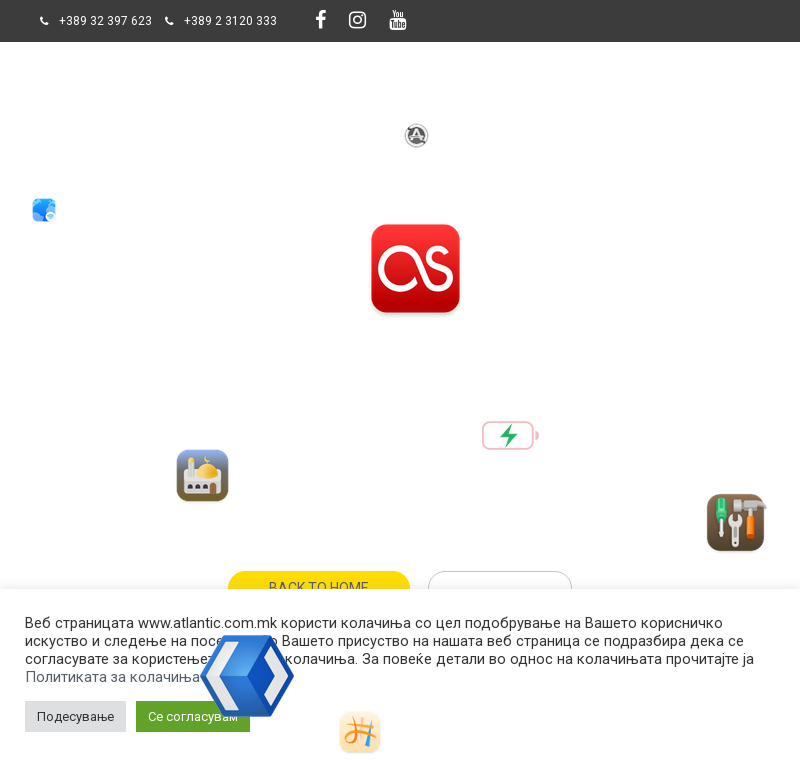 This screenshot has width=800, height=762. I want to click on indicates battery is empty but currently charging, so click(510, 435).